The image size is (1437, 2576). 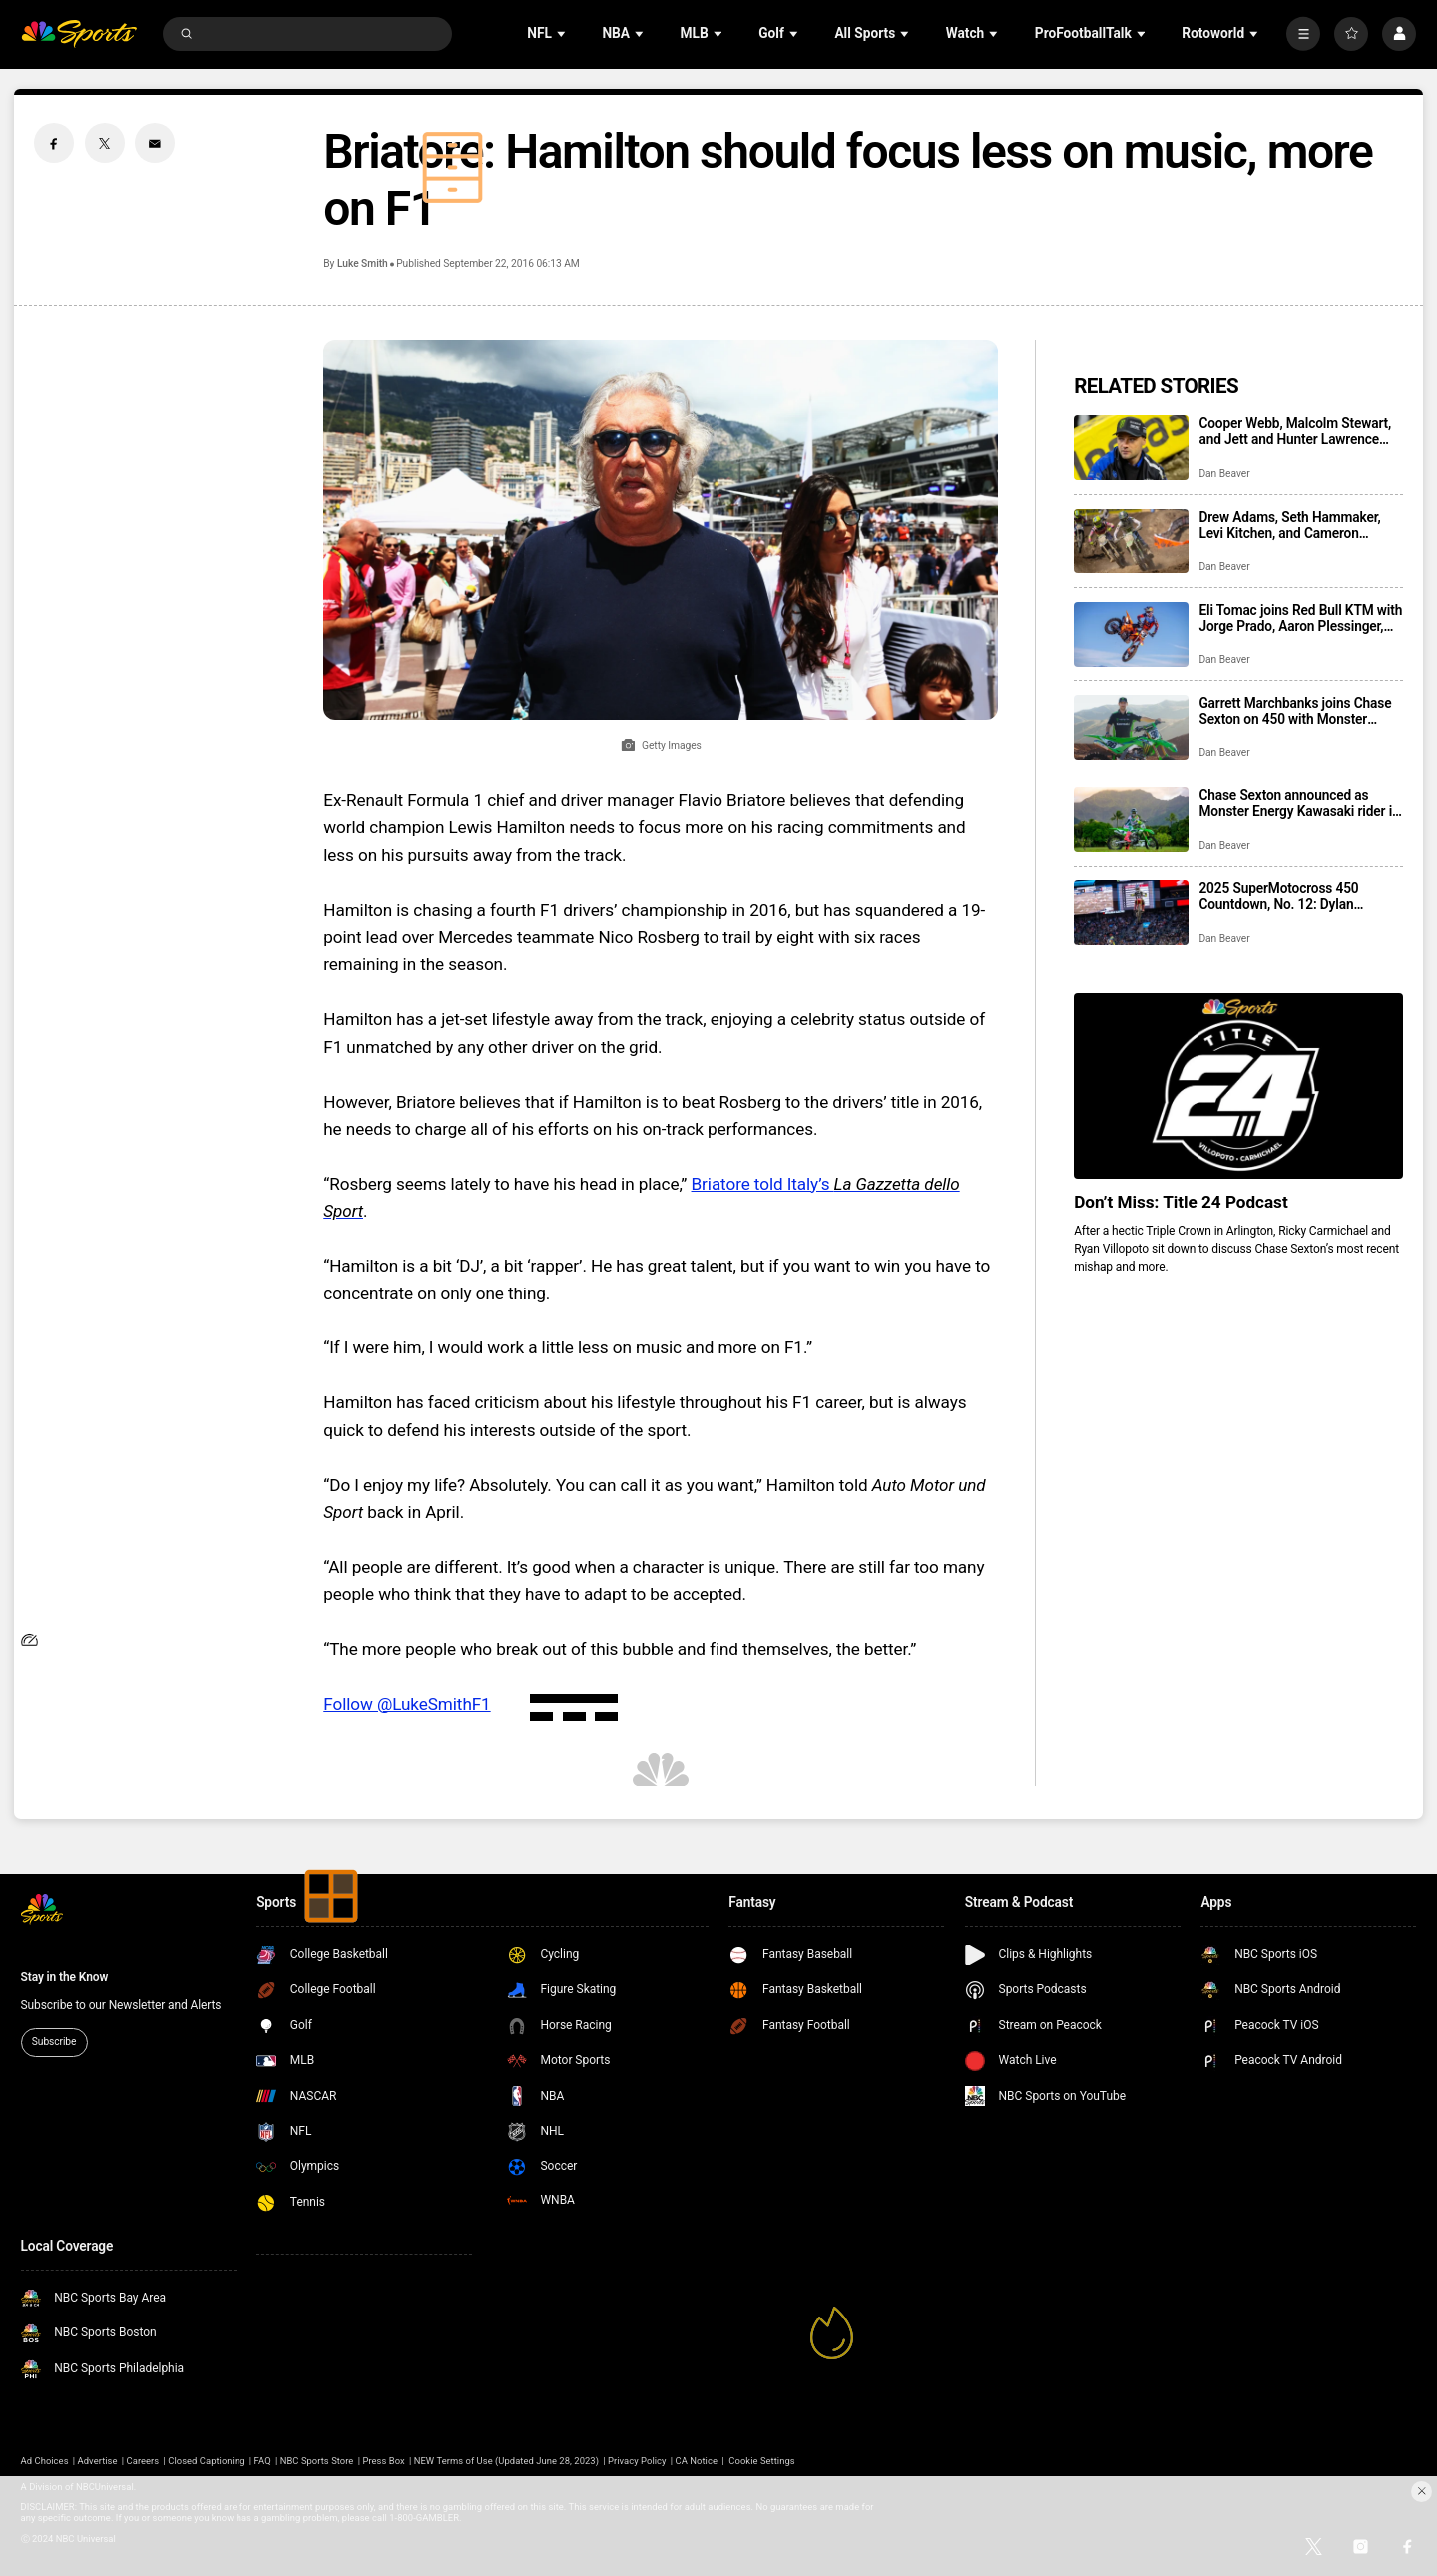 What do you see at coordinates (452, 167) in the screenshot?
I see `access storage or file organization` at bounding box center [452, 167].